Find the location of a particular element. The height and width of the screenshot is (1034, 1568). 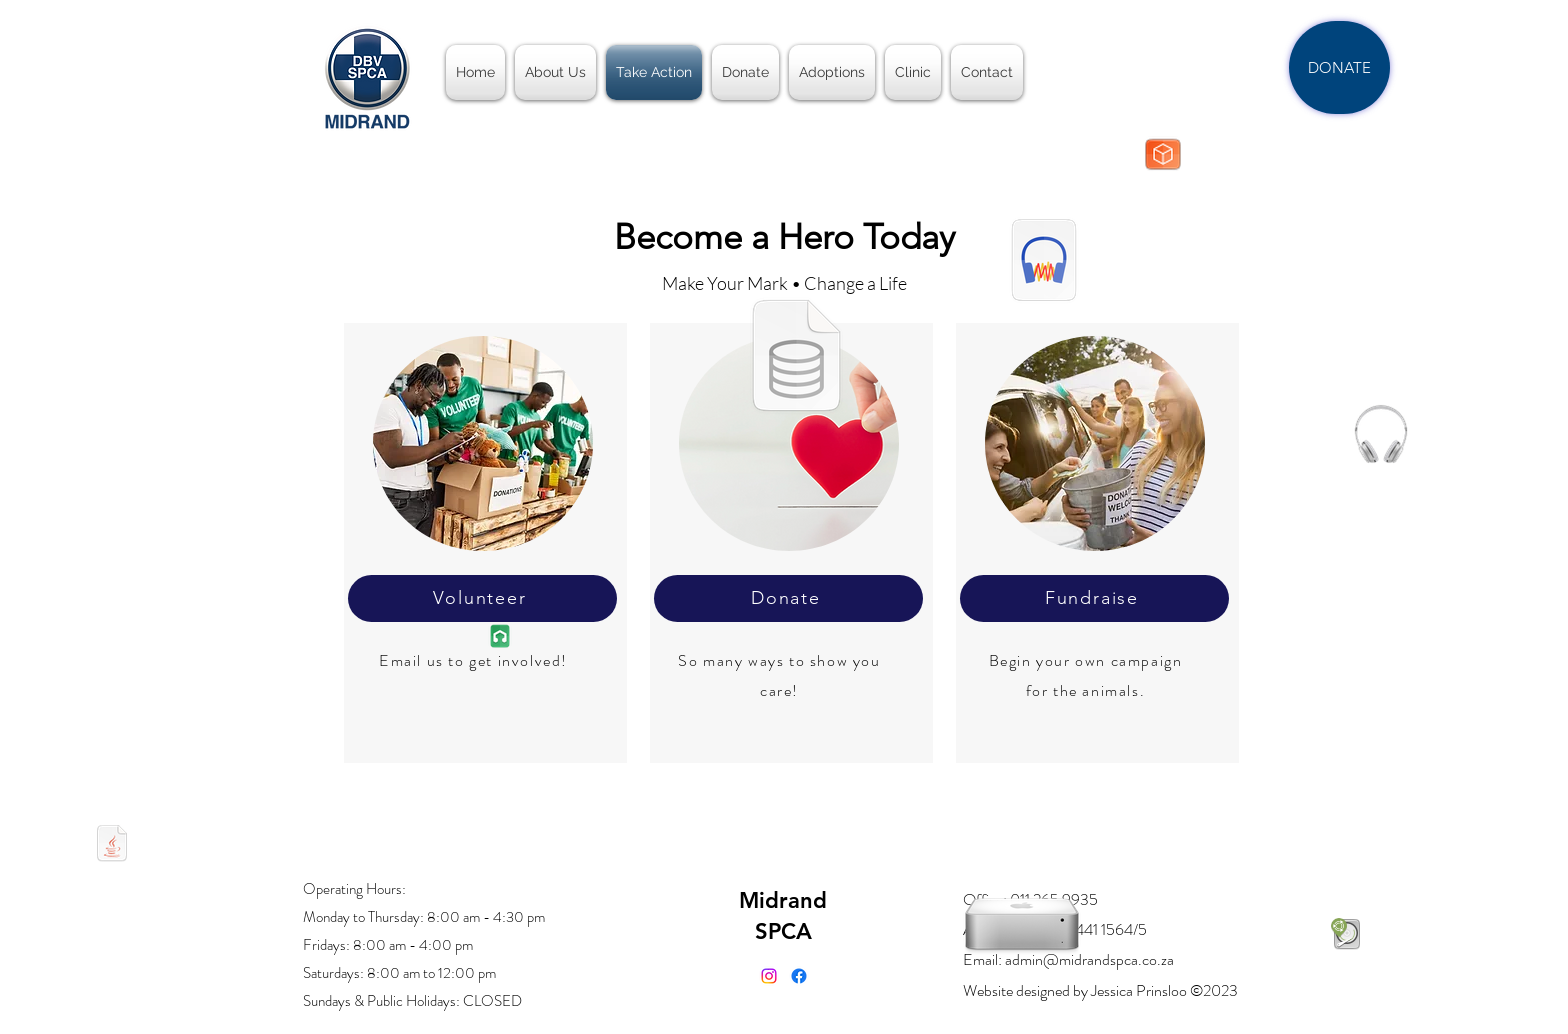

mac mini server device is located at coordinates (1022, 915).